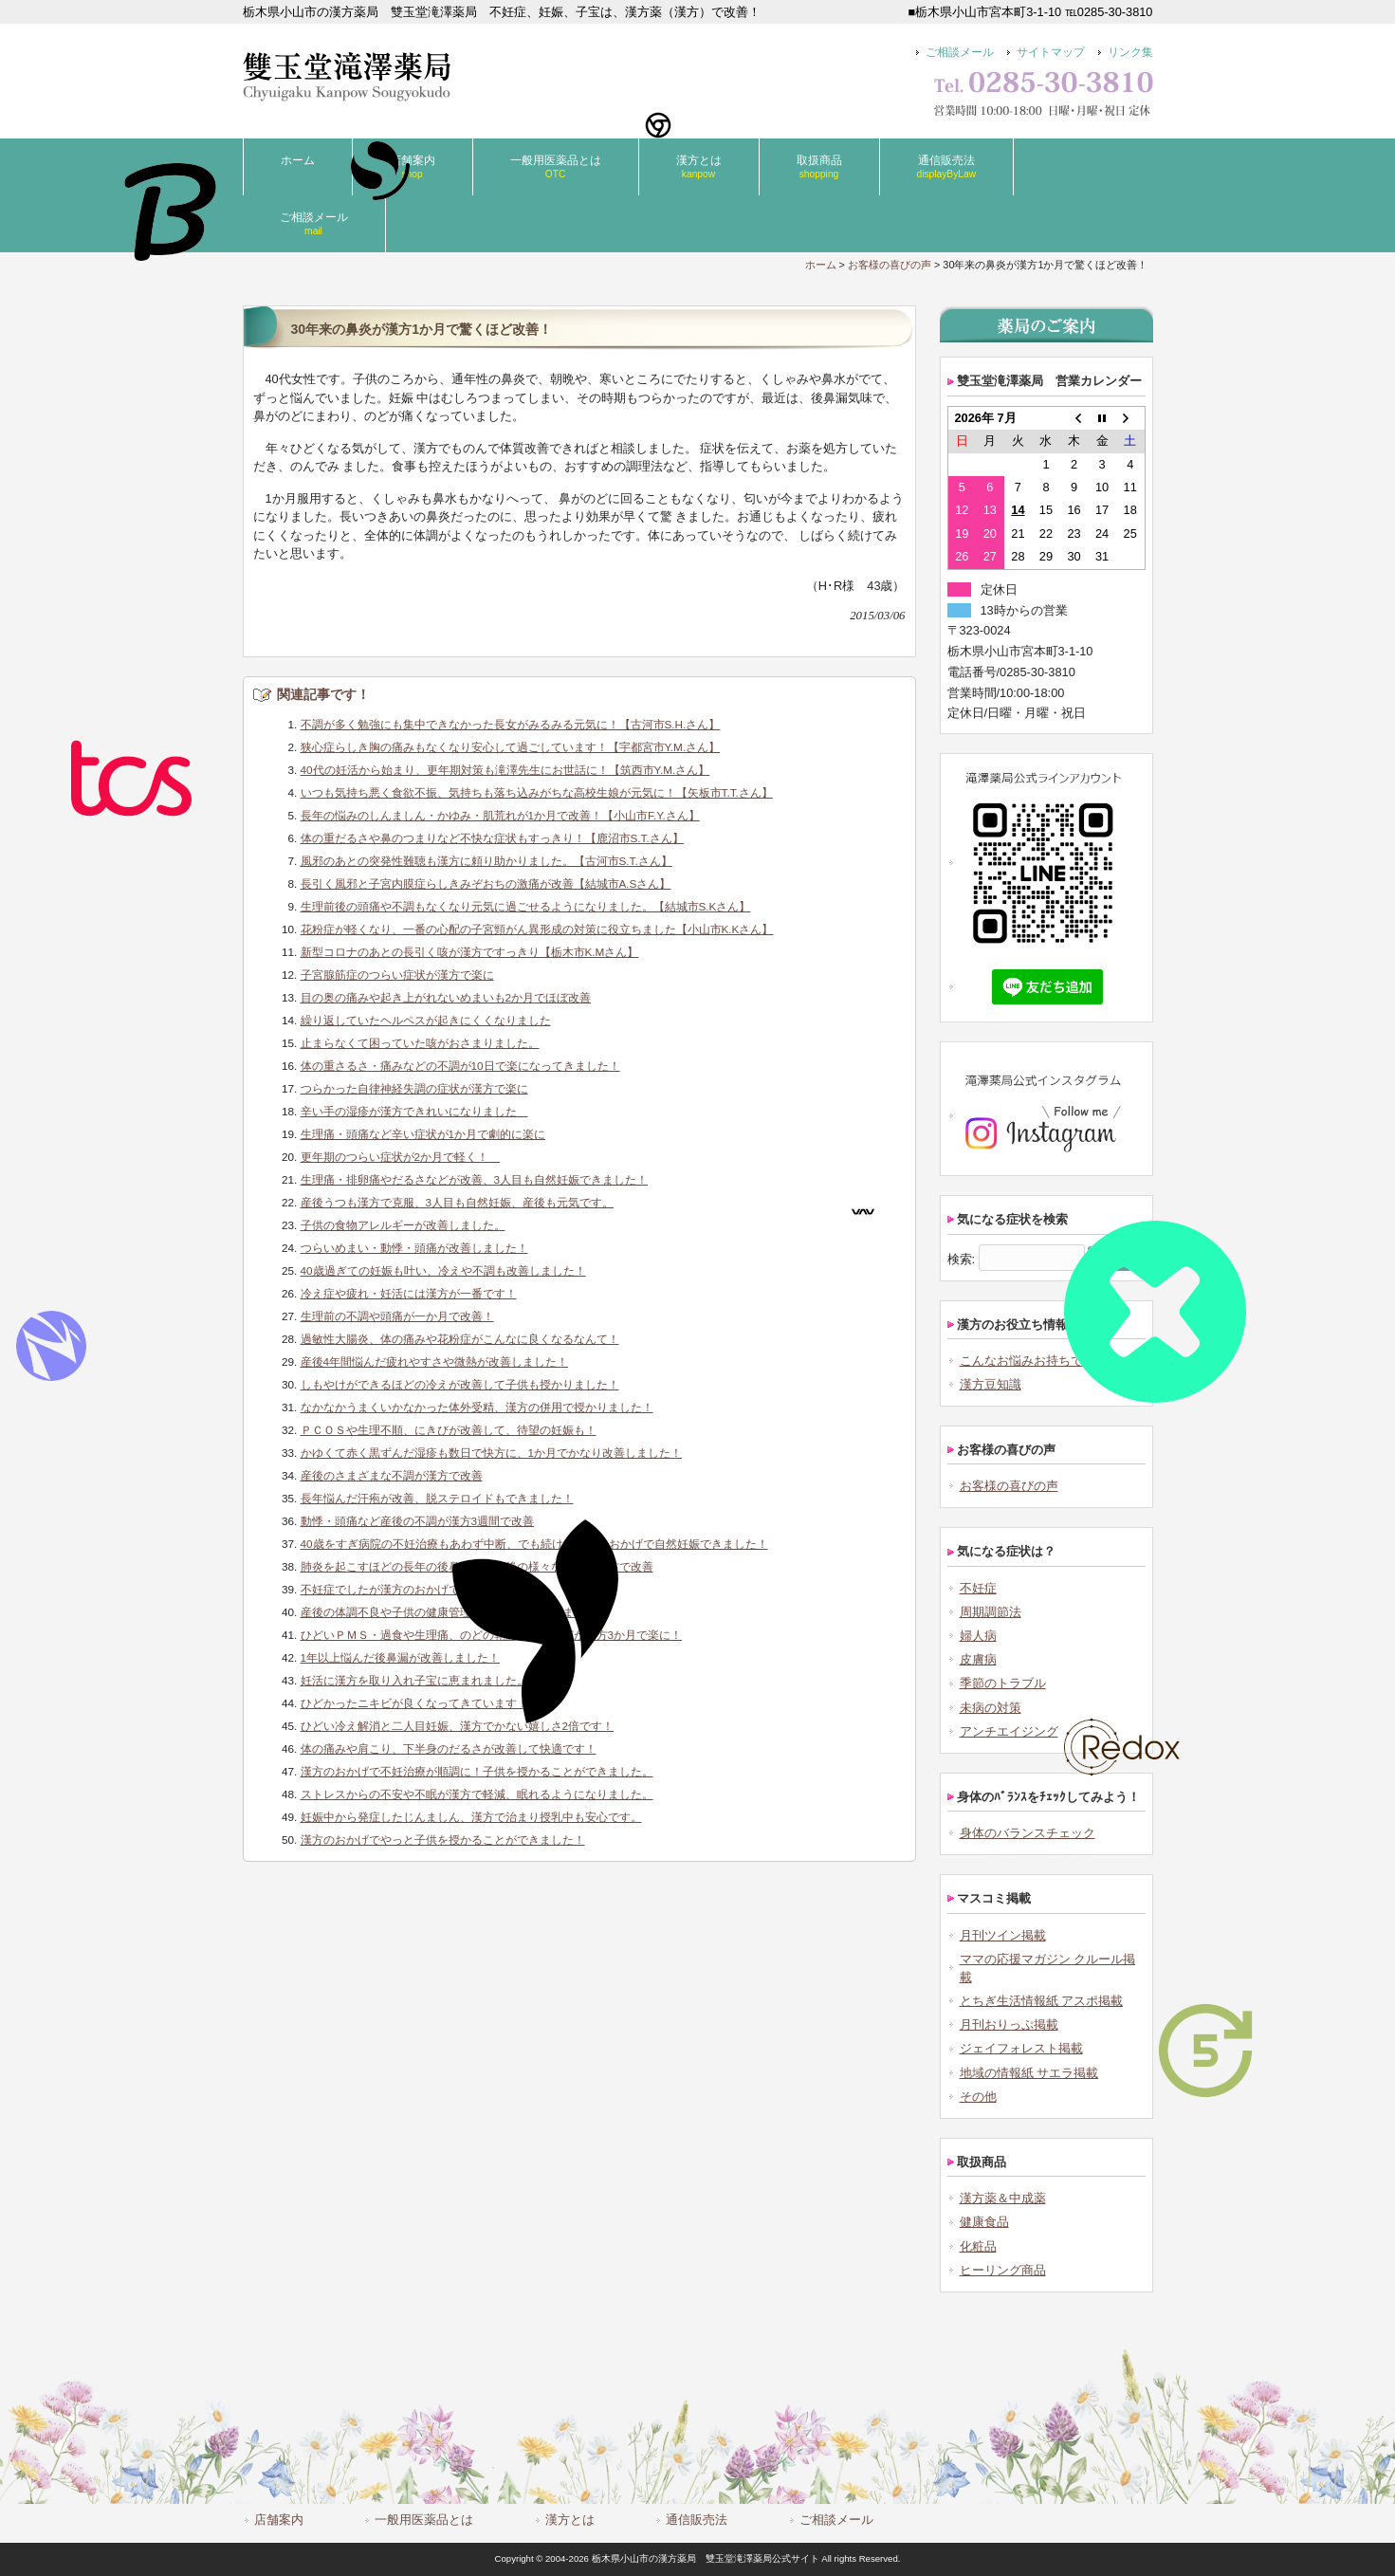 This screenshot has height=2576, width=1395. Describe the element at coordinates (1155, 1312) in the screenshot. I see `visit the iFixit website for repair guides` at that location.